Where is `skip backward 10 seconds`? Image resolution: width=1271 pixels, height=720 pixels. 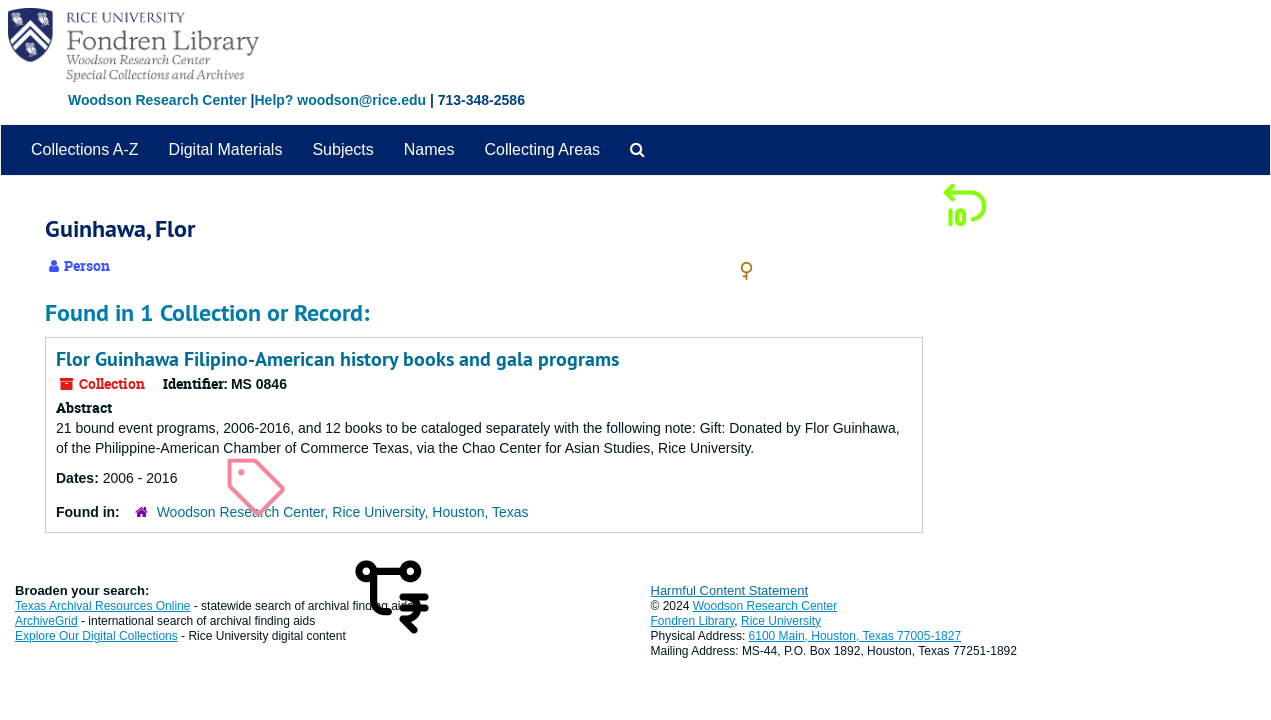
skip backward 10 seconds is located at coordinates (964, 206).